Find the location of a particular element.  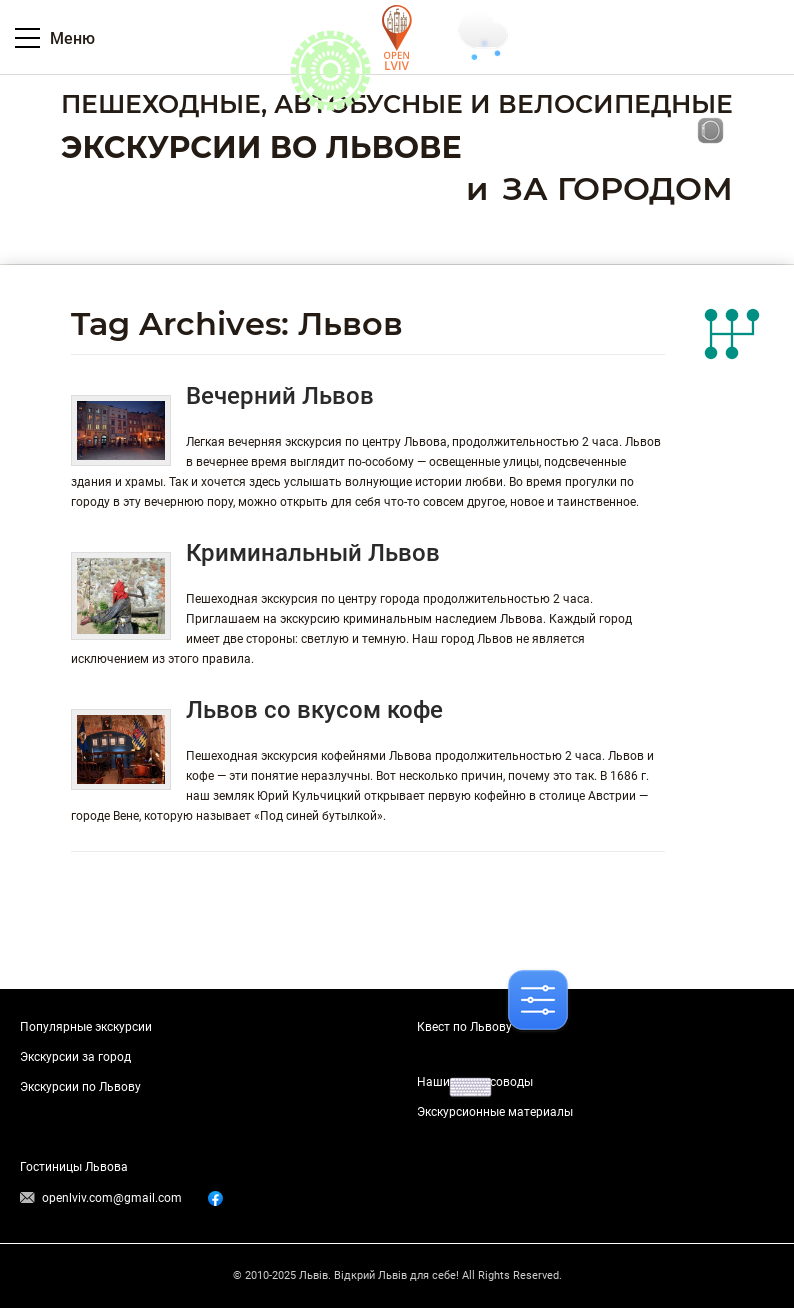

indicates keyboard connected or active is located at coordinates (470, 1087).